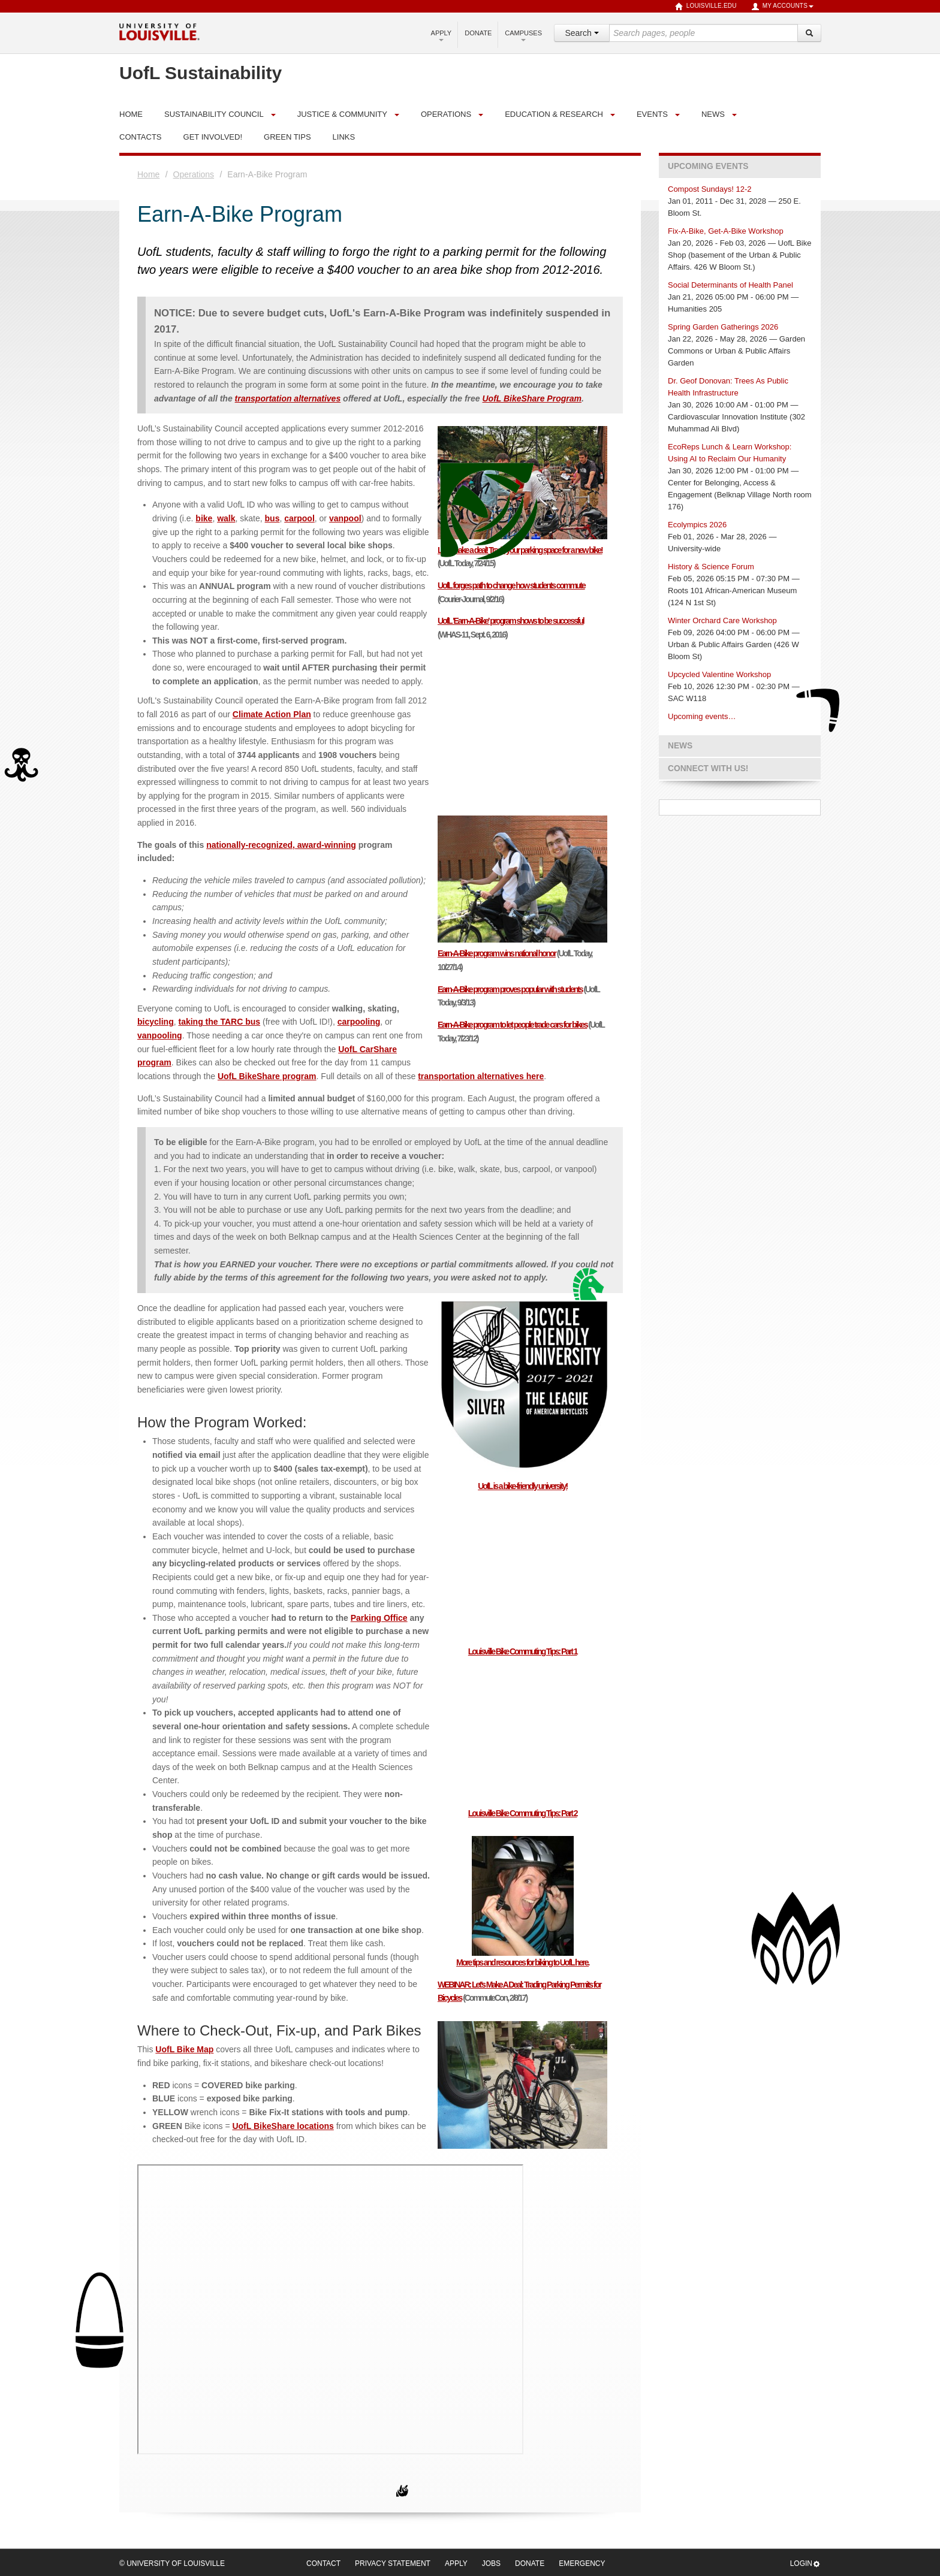  I want to click on access pet-related features or settings, so click(796, 1938).